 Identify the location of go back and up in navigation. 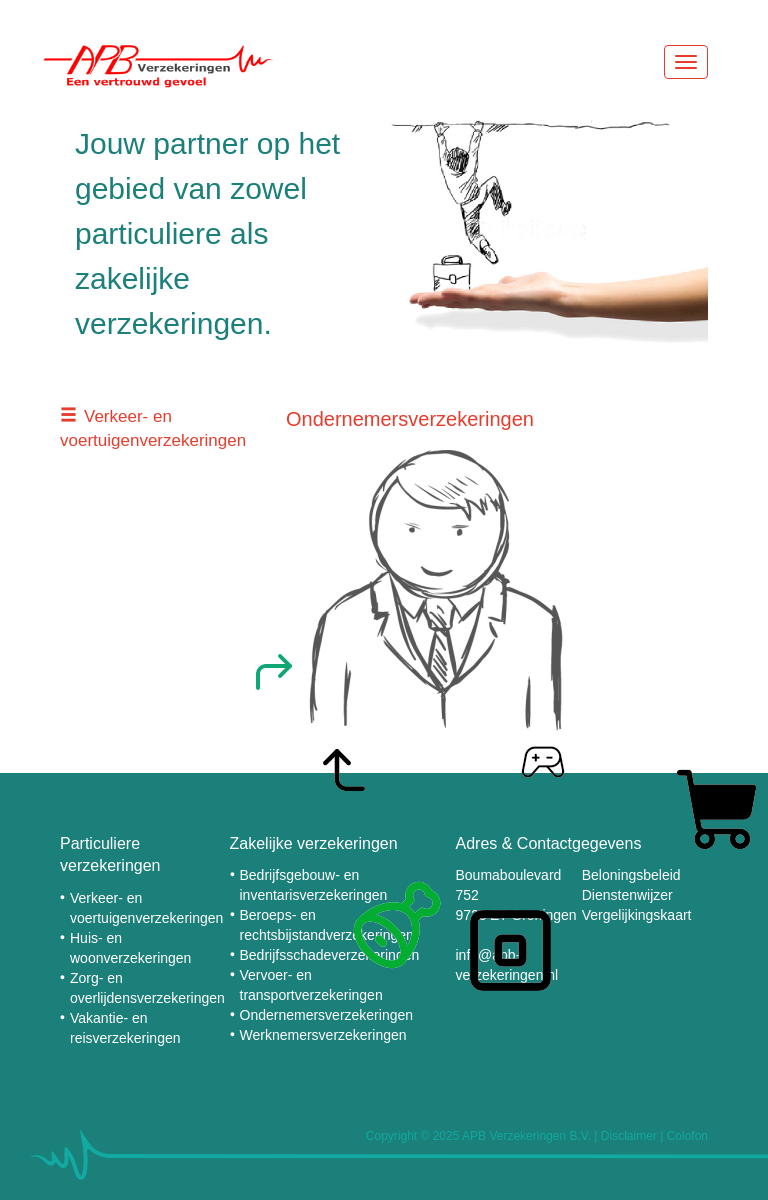
(344, 770).